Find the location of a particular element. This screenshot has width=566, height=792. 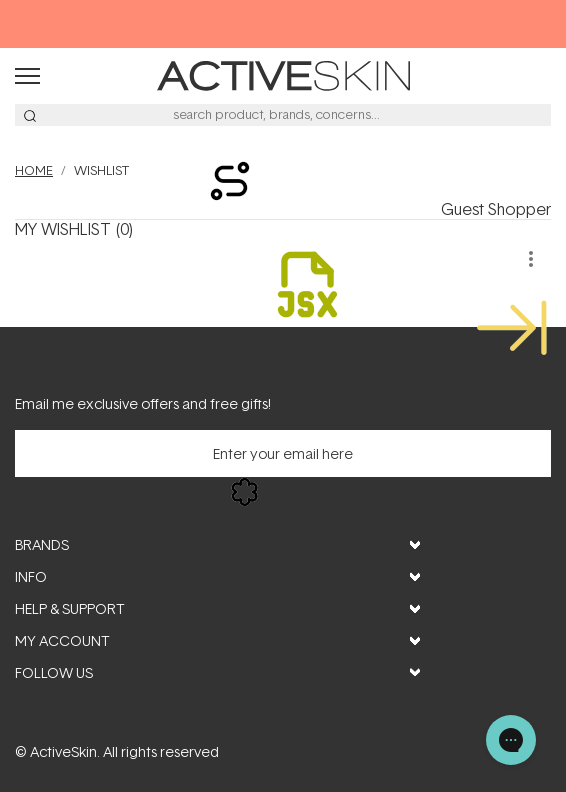

view navigation route is located at coordinates (230, 181).